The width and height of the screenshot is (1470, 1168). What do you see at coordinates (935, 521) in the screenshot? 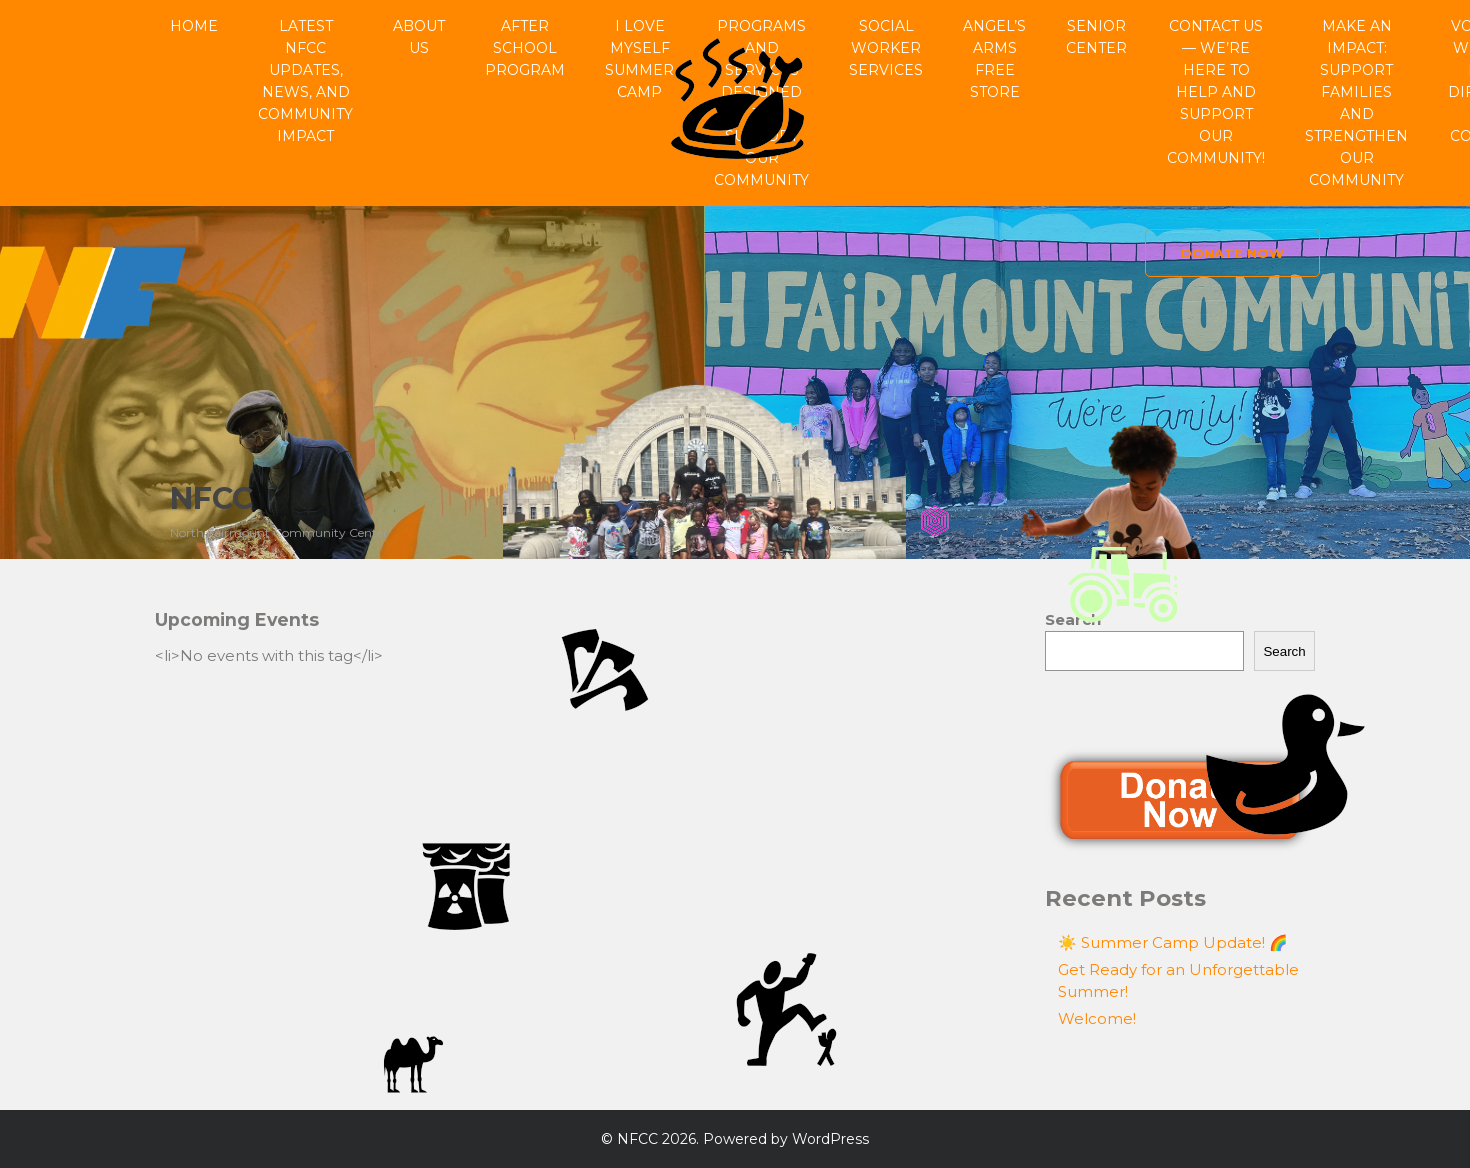
I see `access layered or nested game structures` at bounding box center [935, 521].